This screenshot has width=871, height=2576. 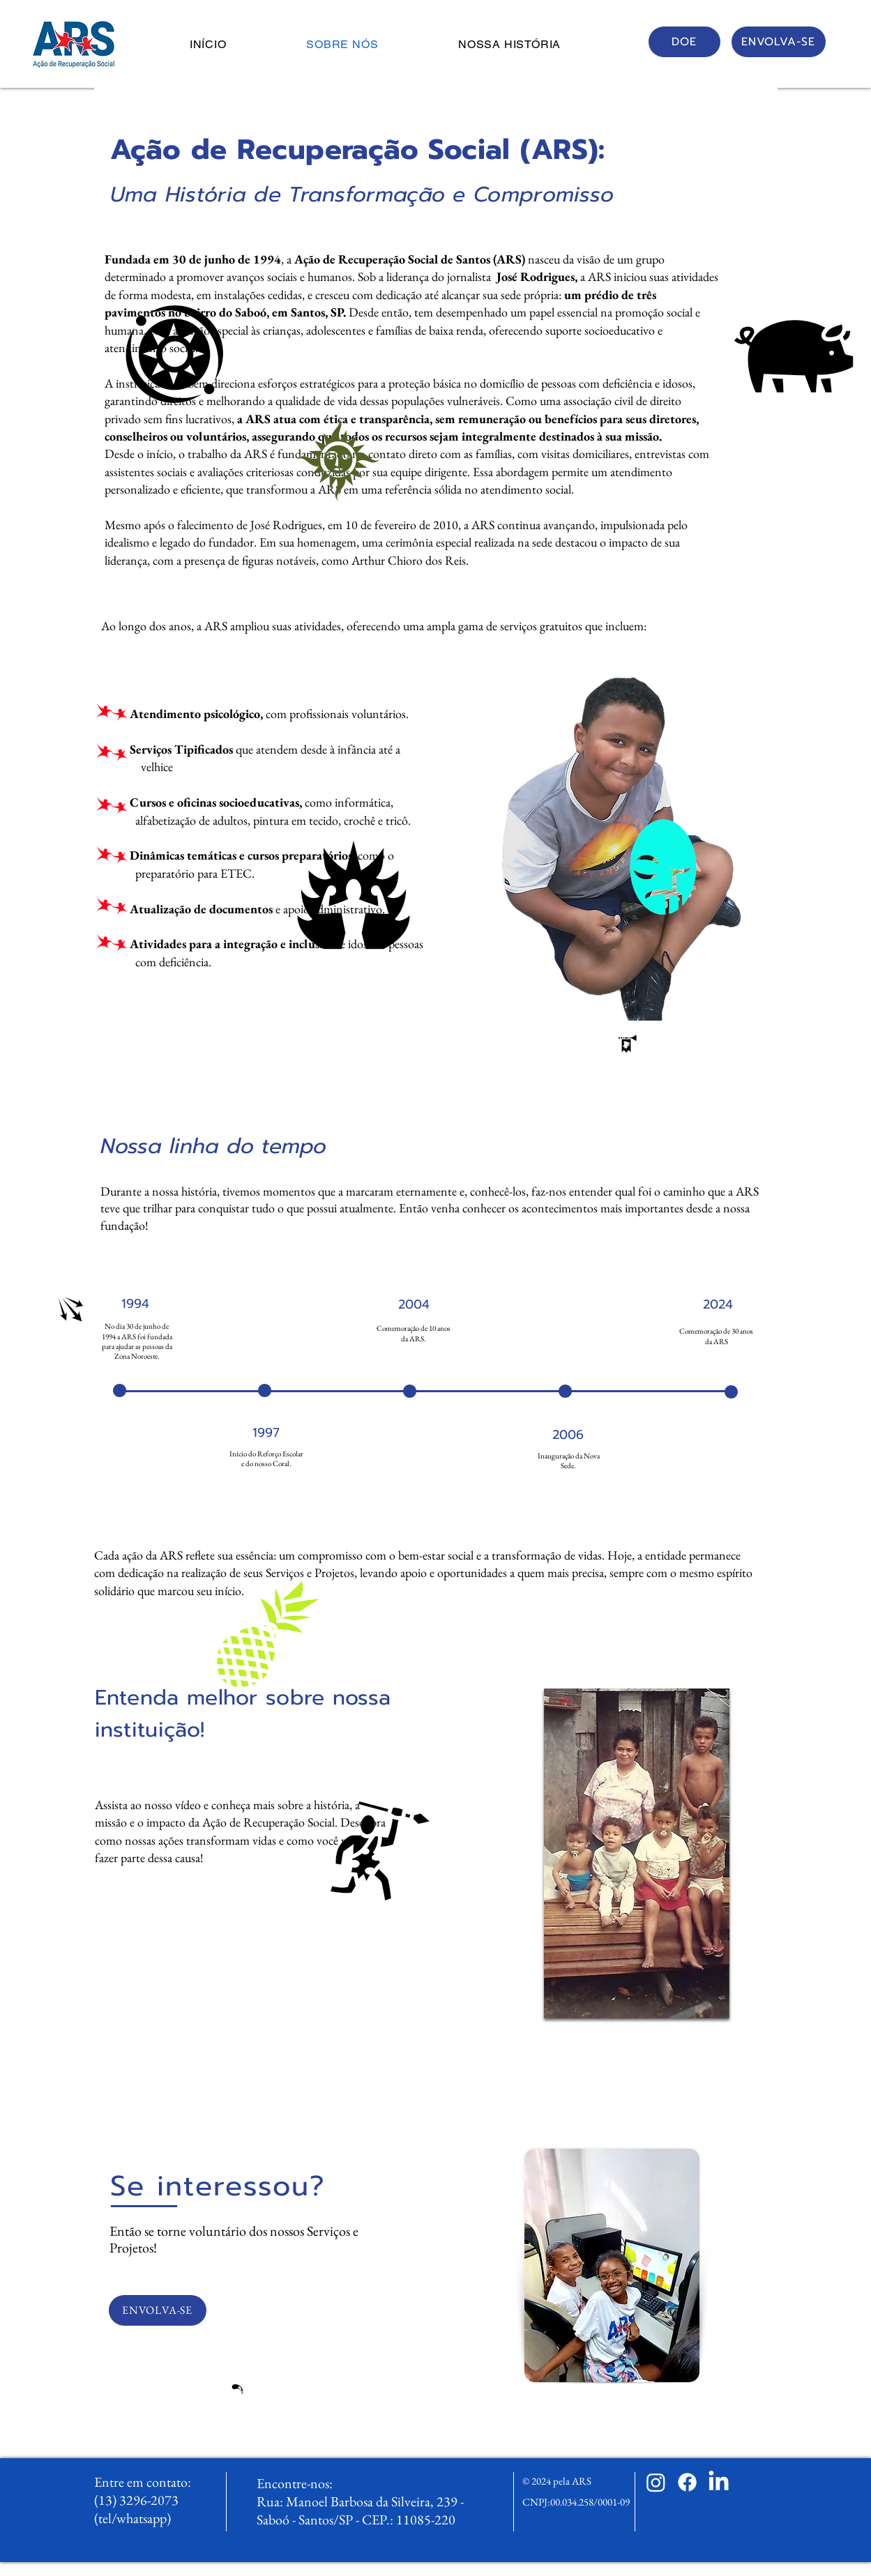 I want to click on indicates an attack or strike action, so click(x=70, y=1309).